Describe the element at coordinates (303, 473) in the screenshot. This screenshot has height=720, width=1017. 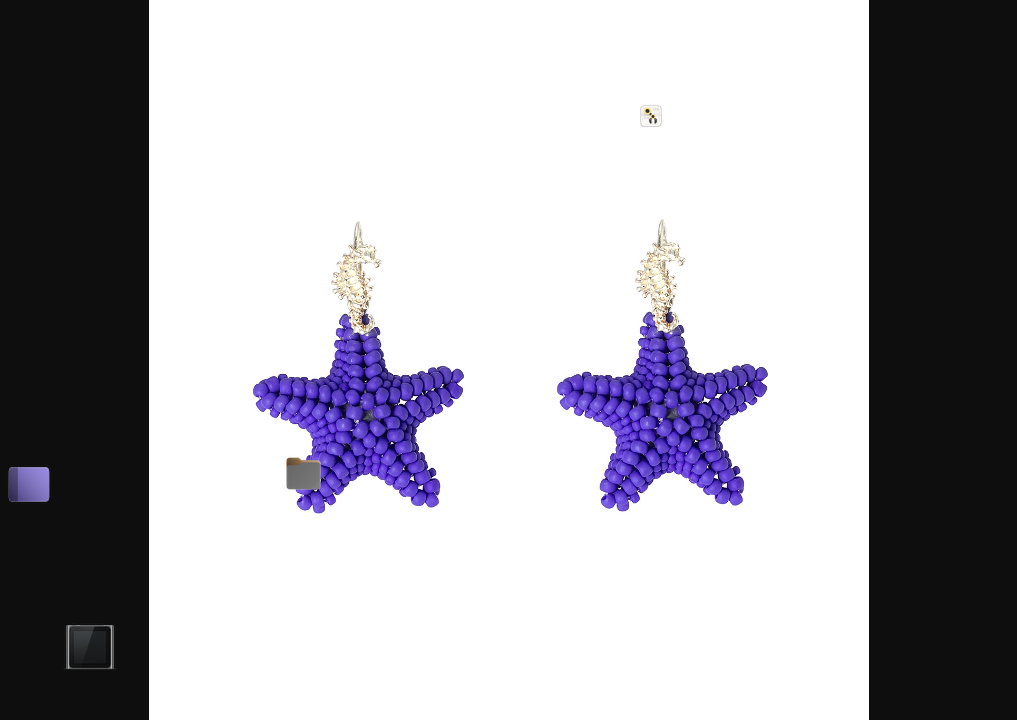
I see `open folder to view contents` at that location.